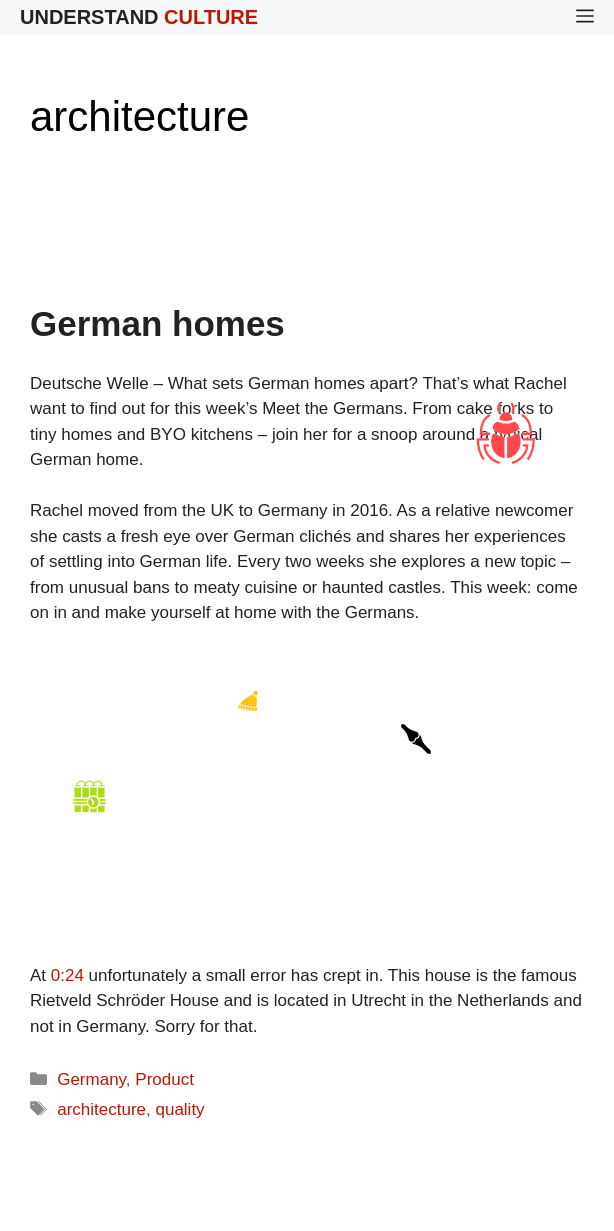 This screenshot has width=614, height=1231. What do you see at coordinates (248, 701) in the screenshot?
I see `winter clothing or cold weather gear category` at bounding box center [248, 701].